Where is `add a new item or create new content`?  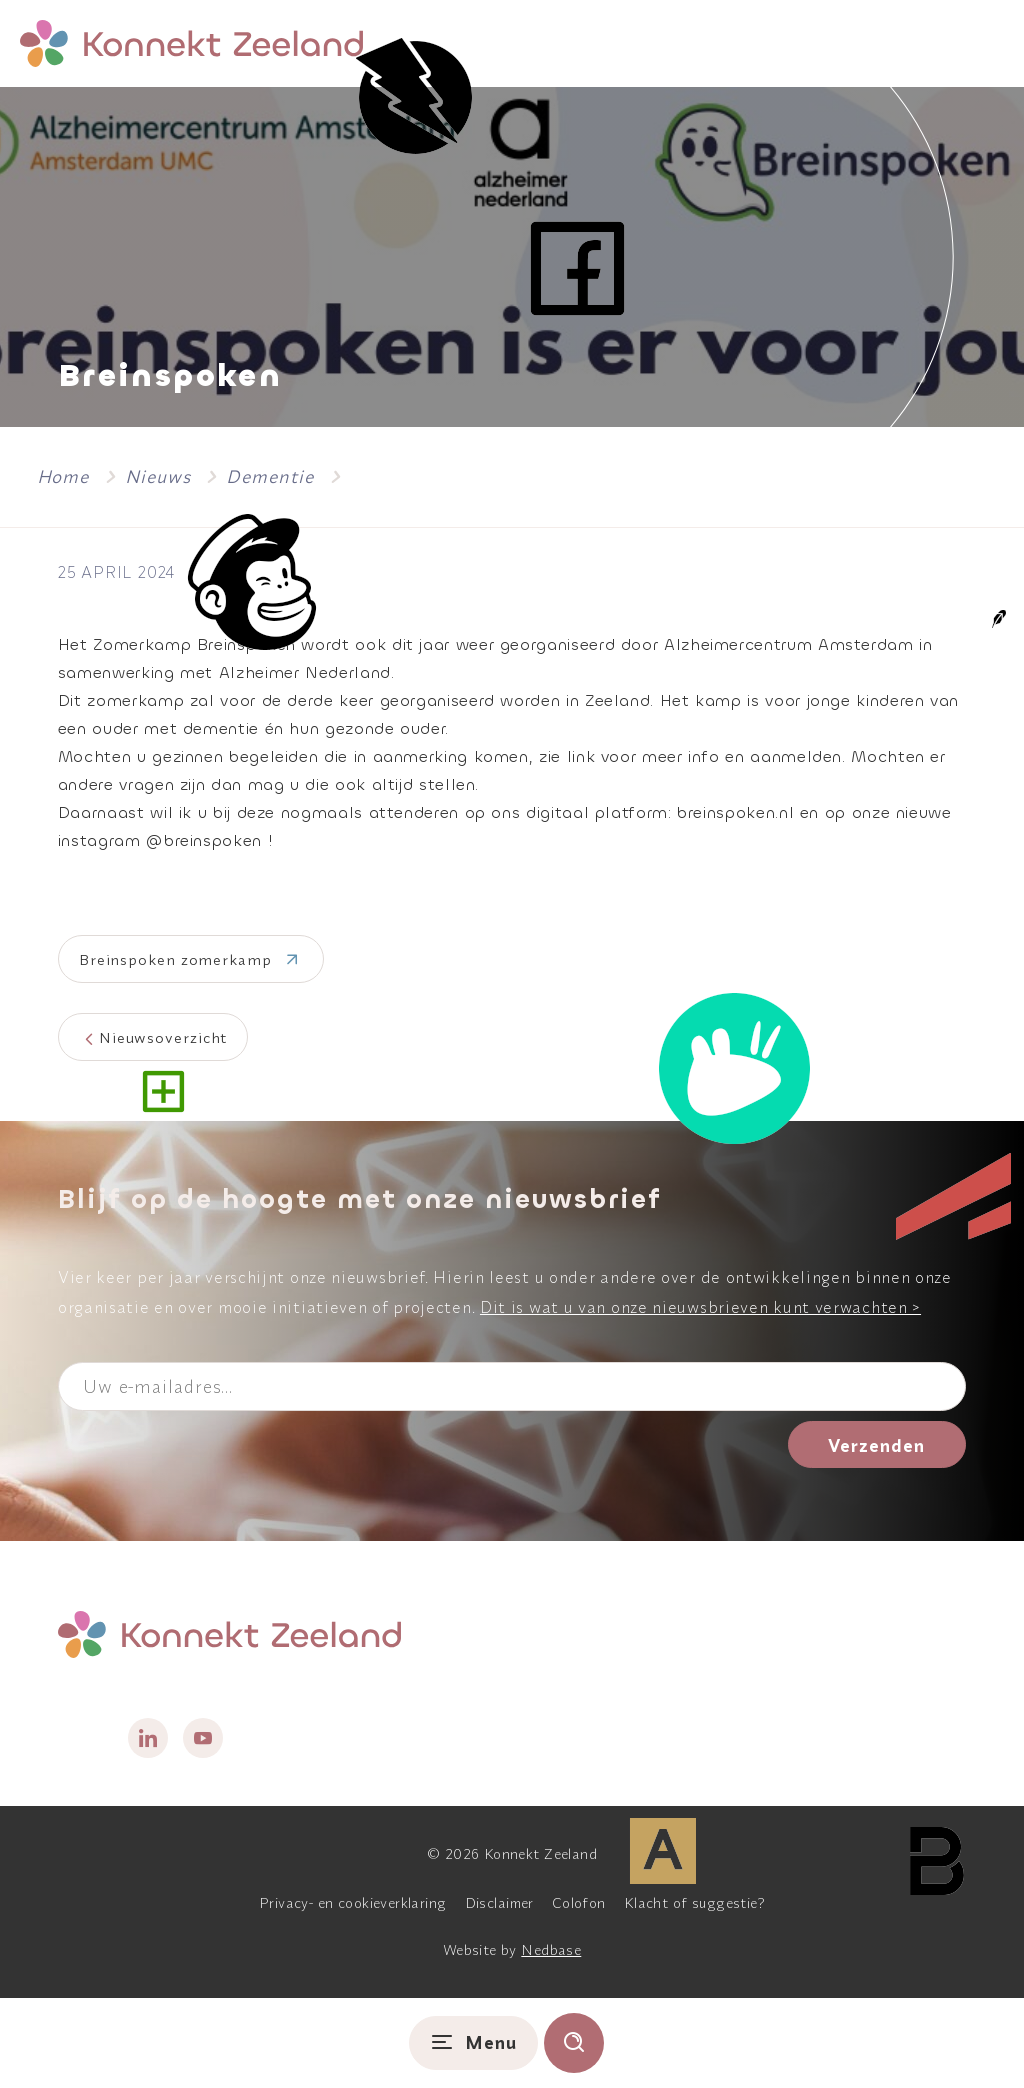
add a new item or create new content is located at coordinates (163, 1091).